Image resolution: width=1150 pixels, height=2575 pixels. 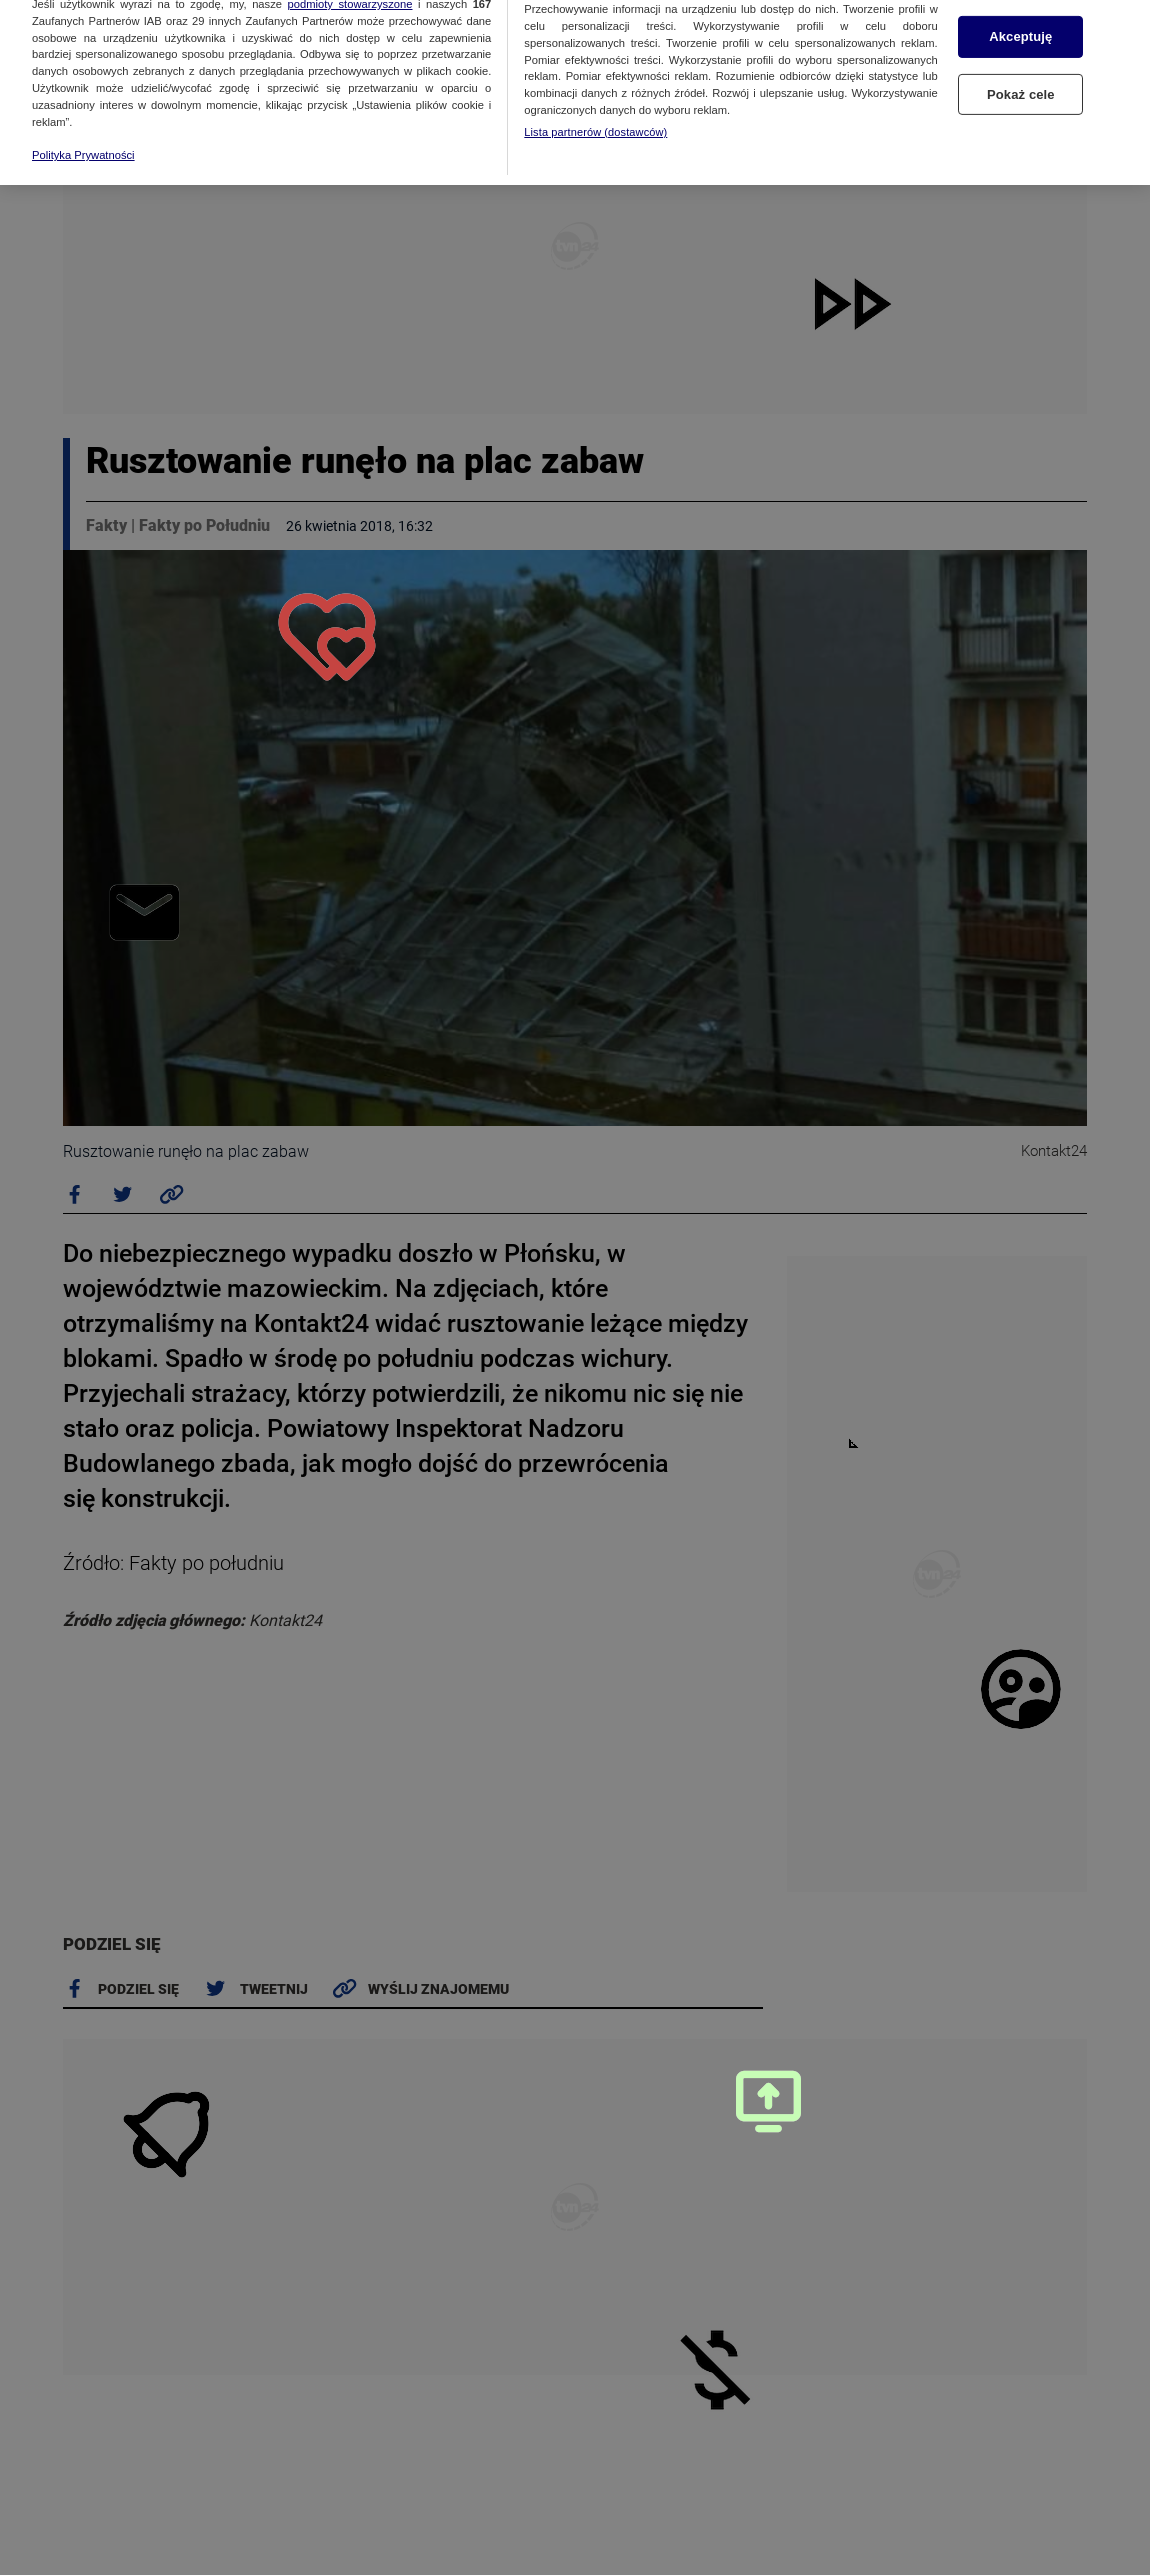 What do you see at coordinates (144, 912) in the screenshot?
I see `open your email inbox` at bounding box center [144, 912].